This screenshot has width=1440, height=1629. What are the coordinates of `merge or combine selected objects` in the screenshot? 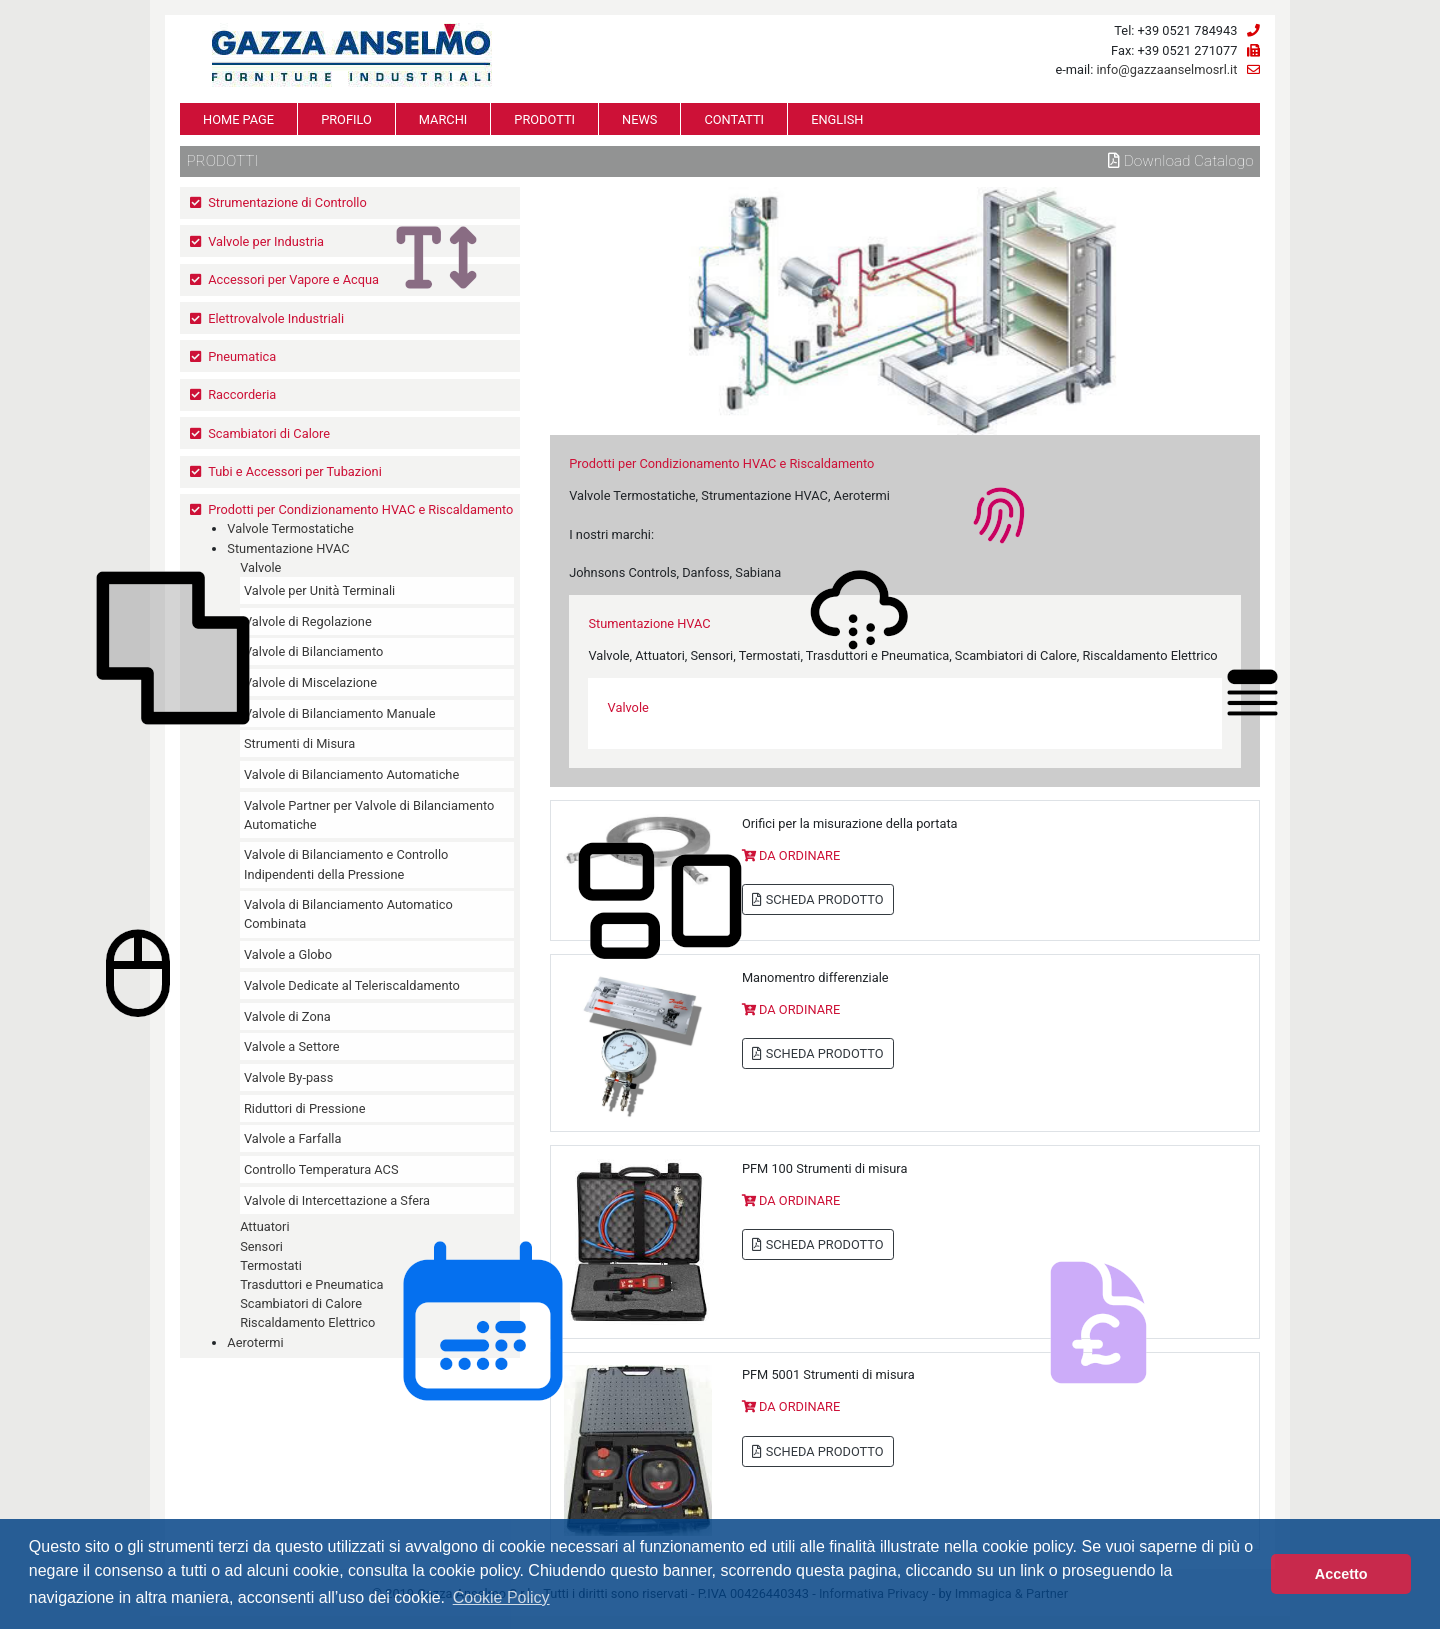 It's located at (173, 648).